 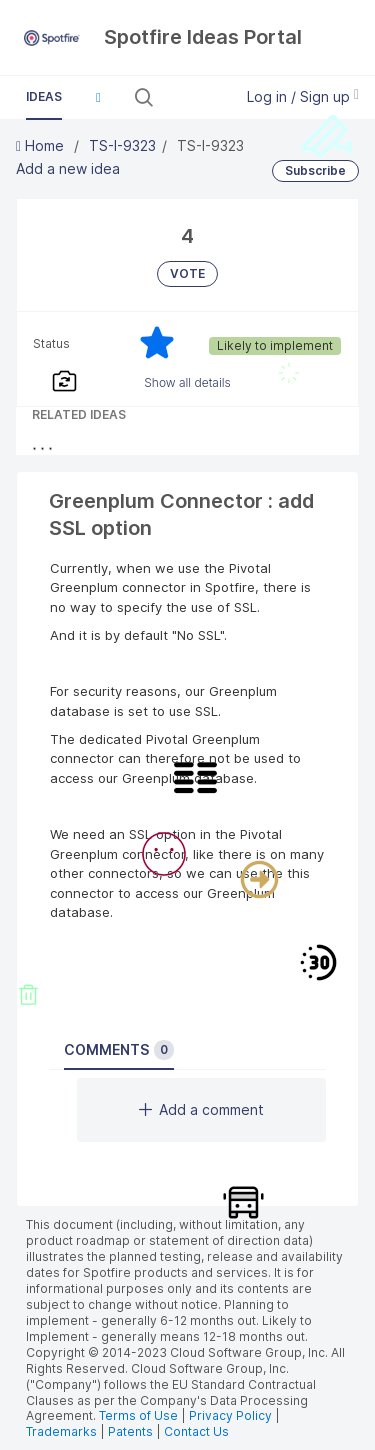 I want to click on indicates content is loading, so click(x=289, y=373).